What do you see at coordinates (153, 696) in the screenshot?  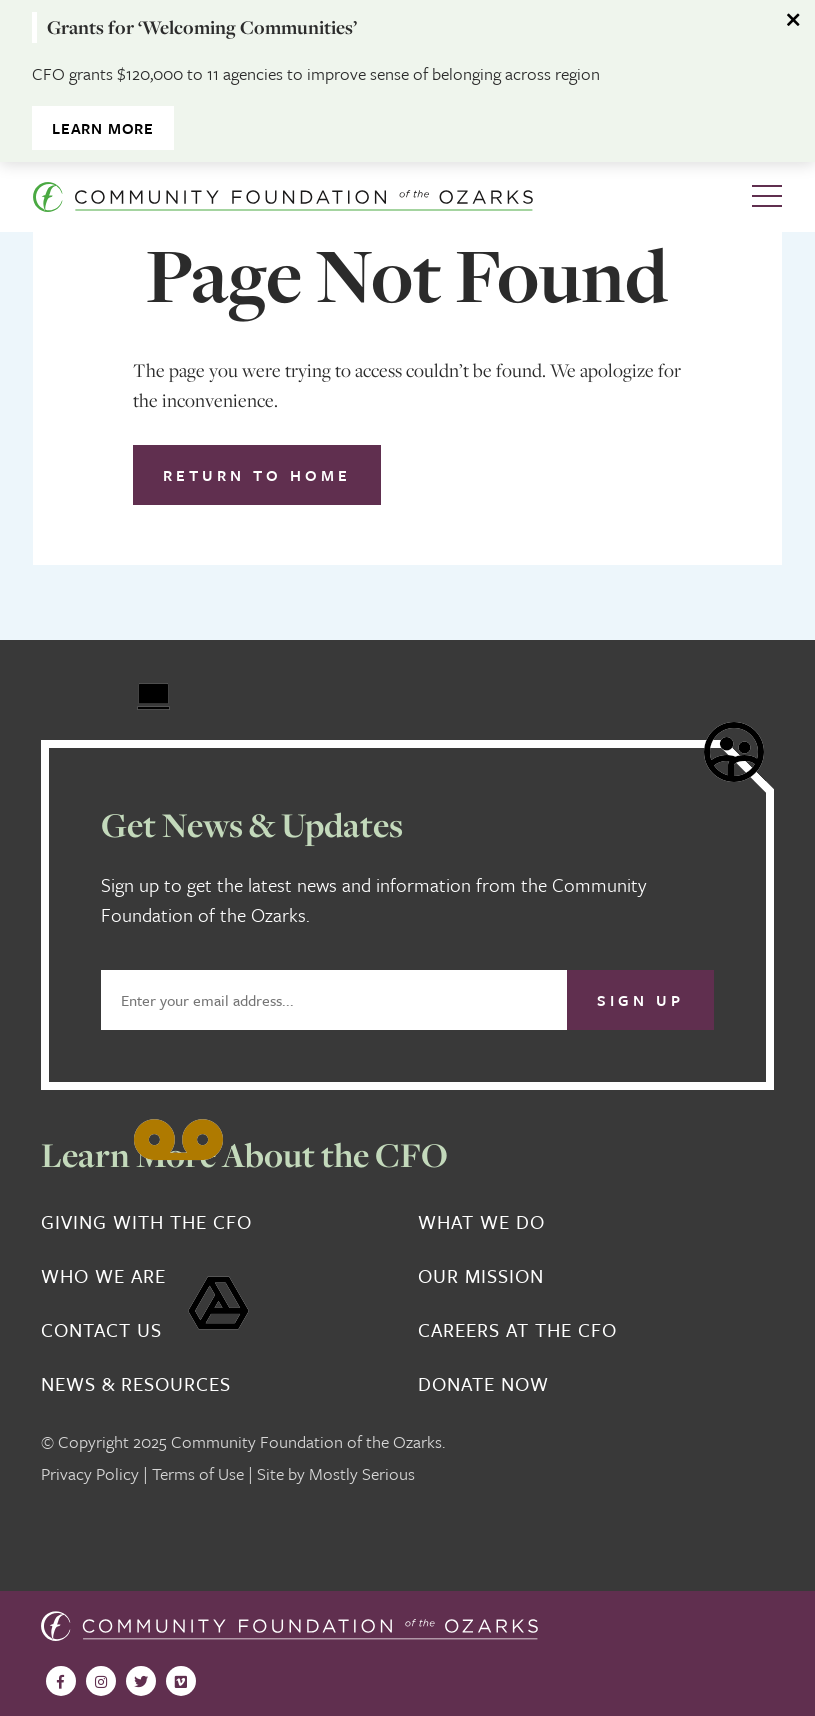 I see `view device information for macbook` at bounding box center [153, 696].